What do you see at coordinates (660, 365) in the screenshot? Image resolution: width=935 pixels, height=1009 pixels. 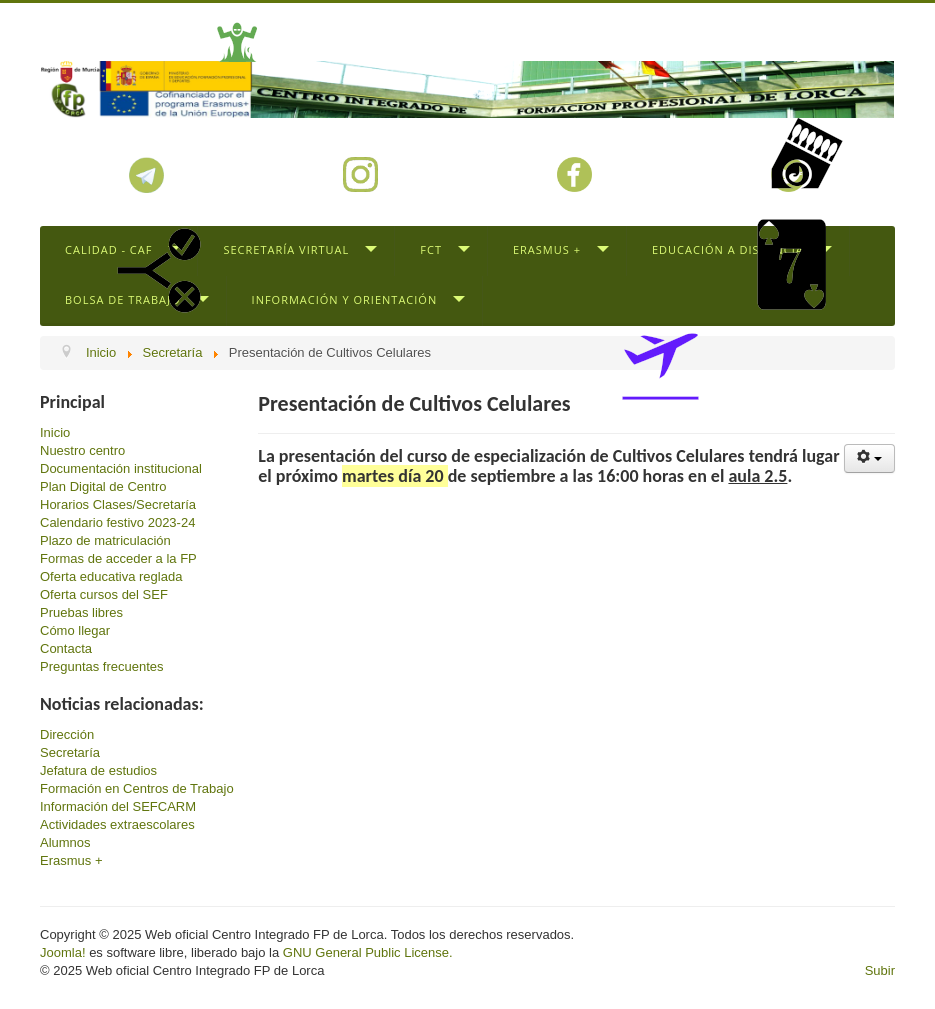 I see `view departing flights` at bounding box center [660, 365].